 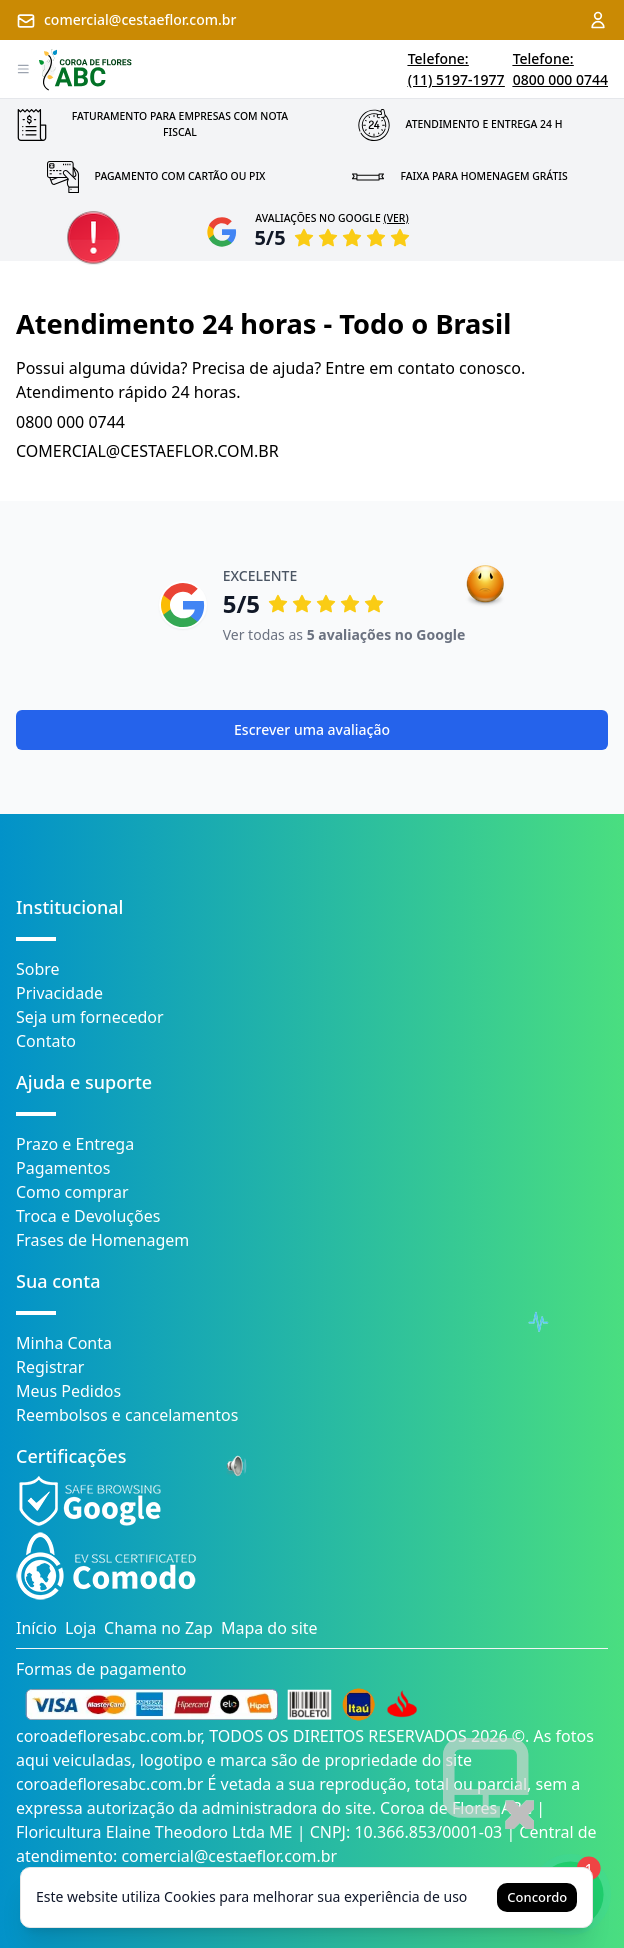 I want to click on indicates an error or unsuccessful action, so click(x=485, y=585).